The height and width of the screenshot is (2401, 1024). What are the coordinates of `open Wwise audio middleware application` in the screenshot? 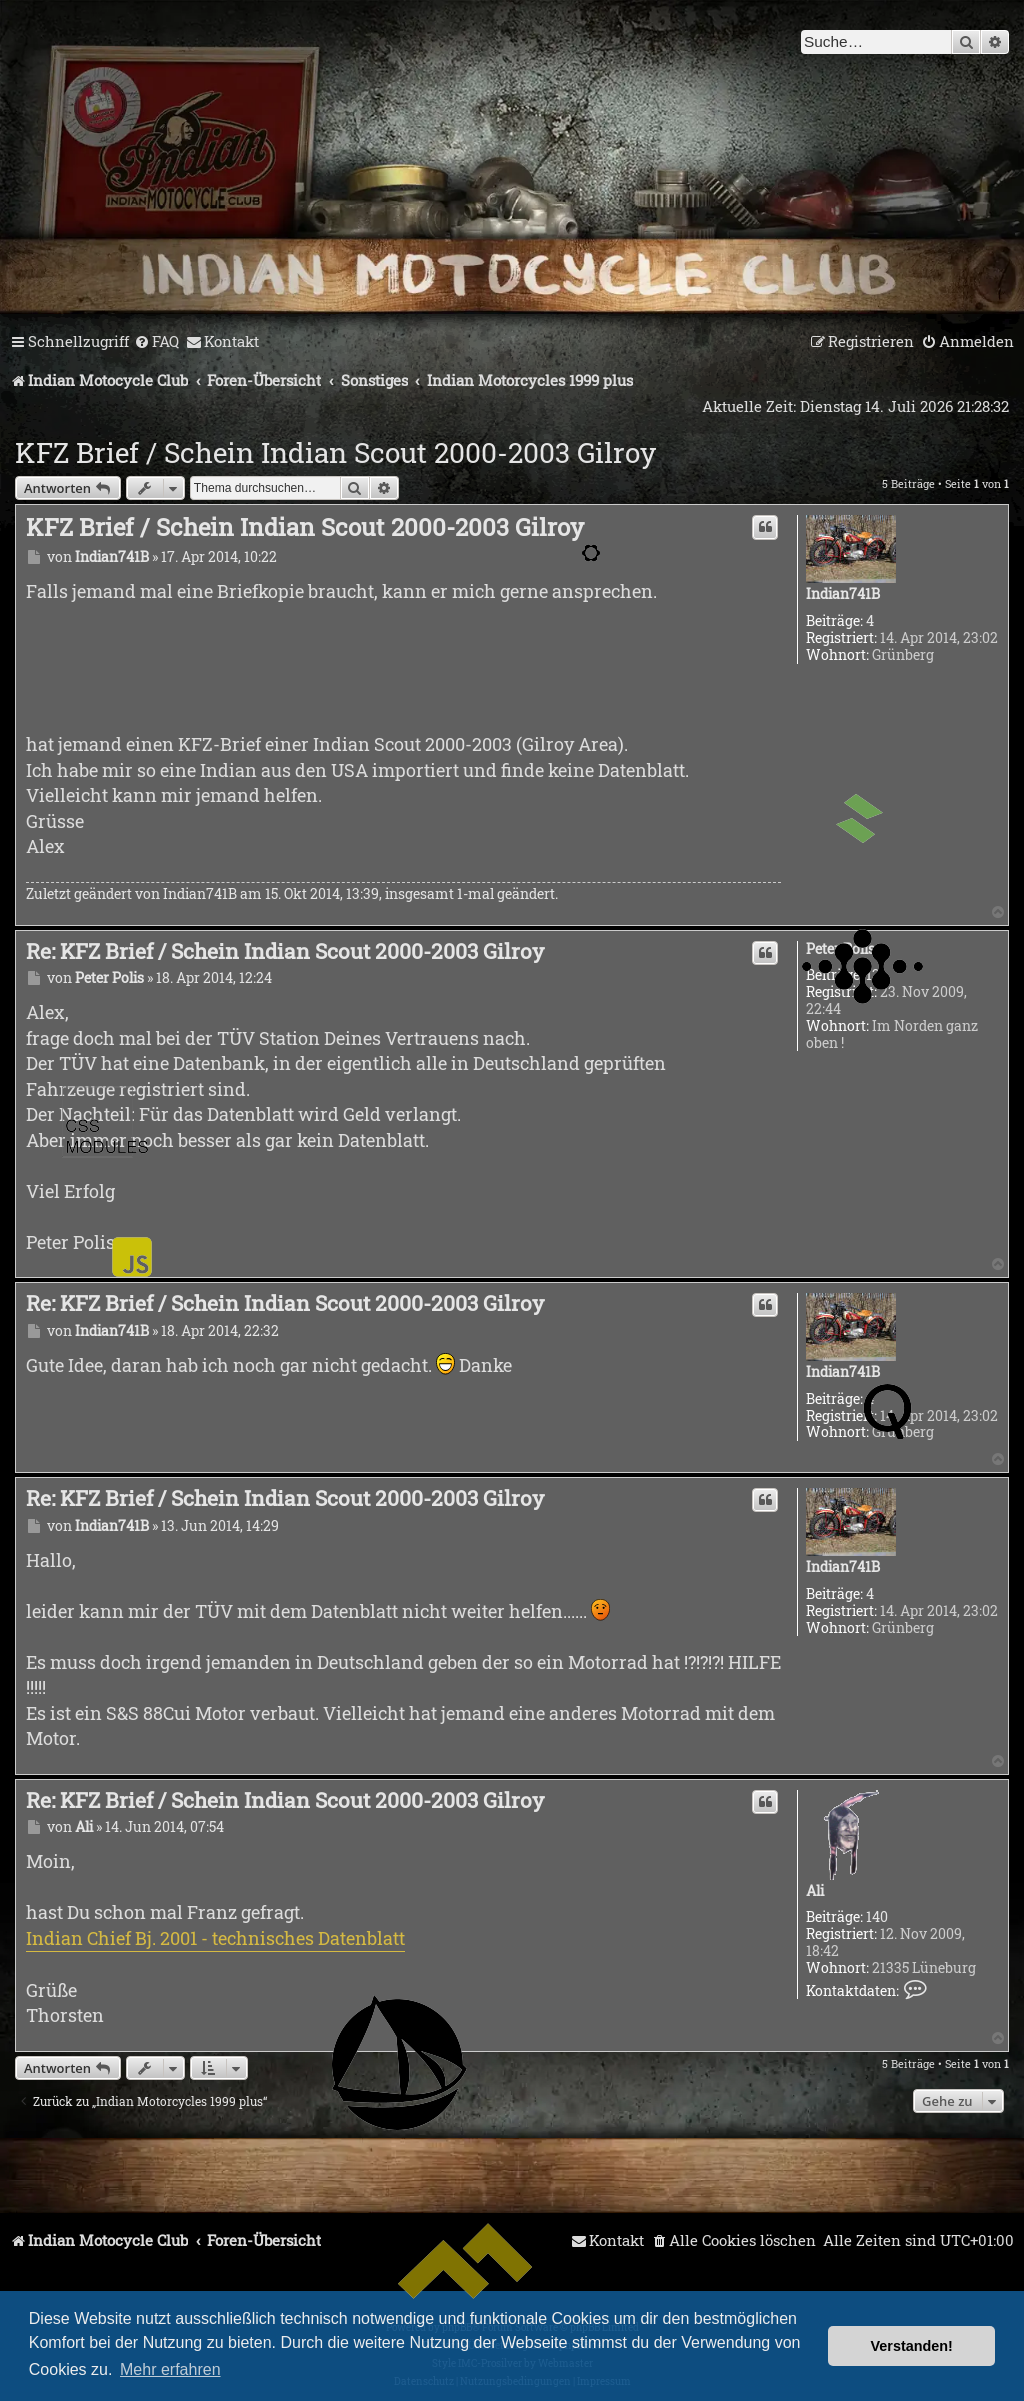 It's located at (862, 966).